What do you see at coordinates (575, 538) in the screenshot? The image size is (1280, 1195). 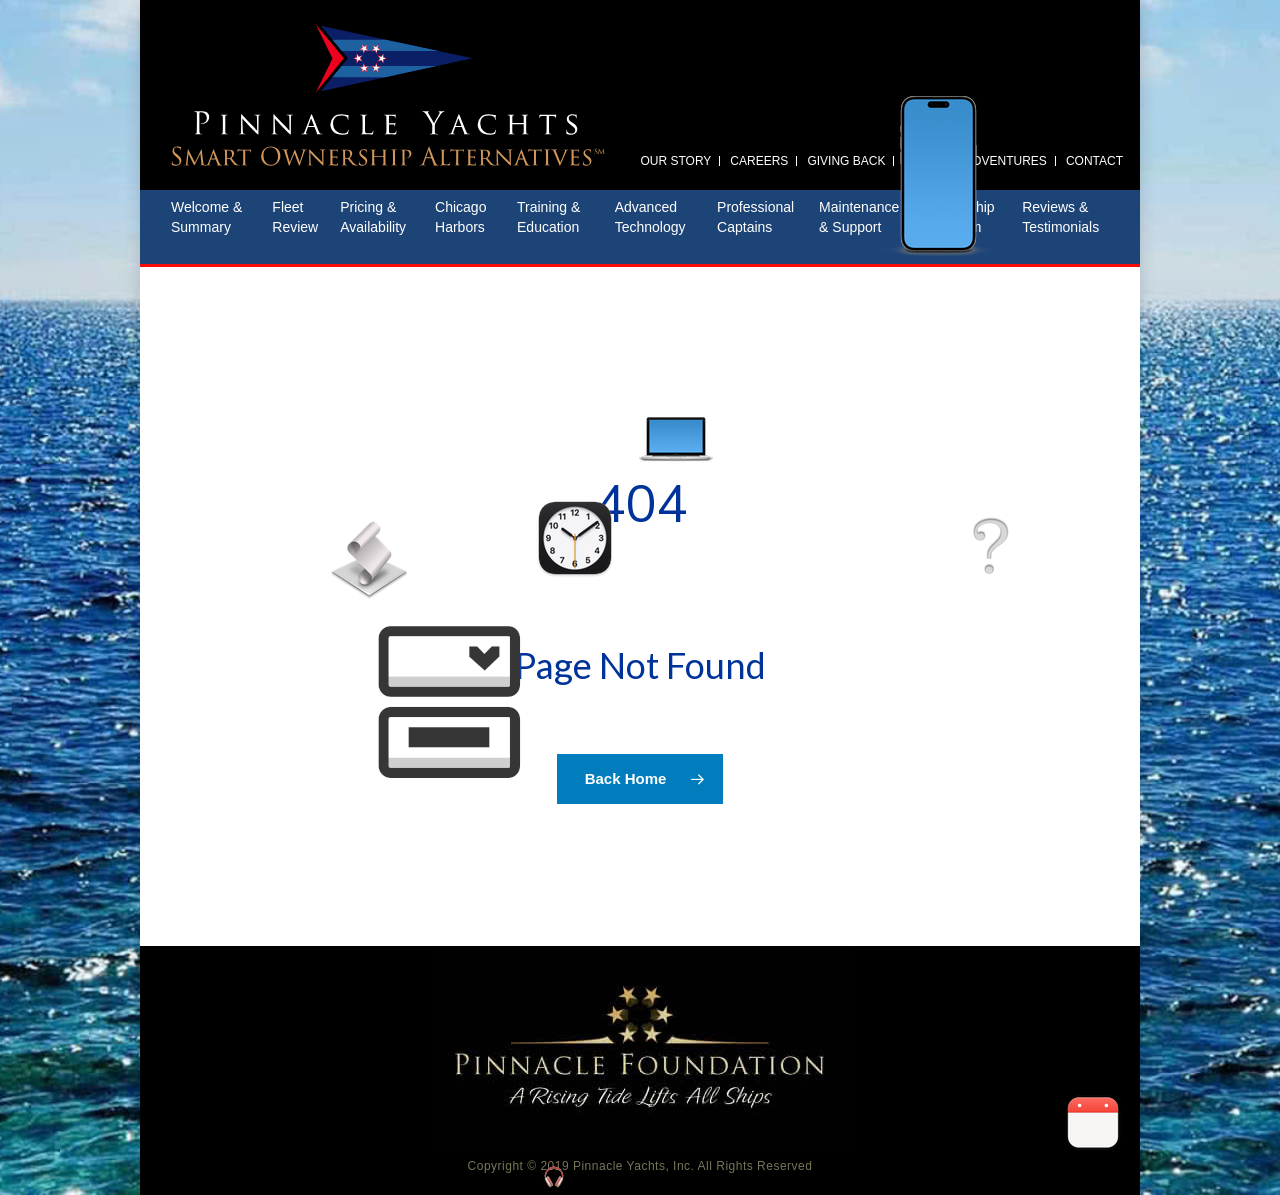 I see `open the clock app` at bounding box center [575, 538].